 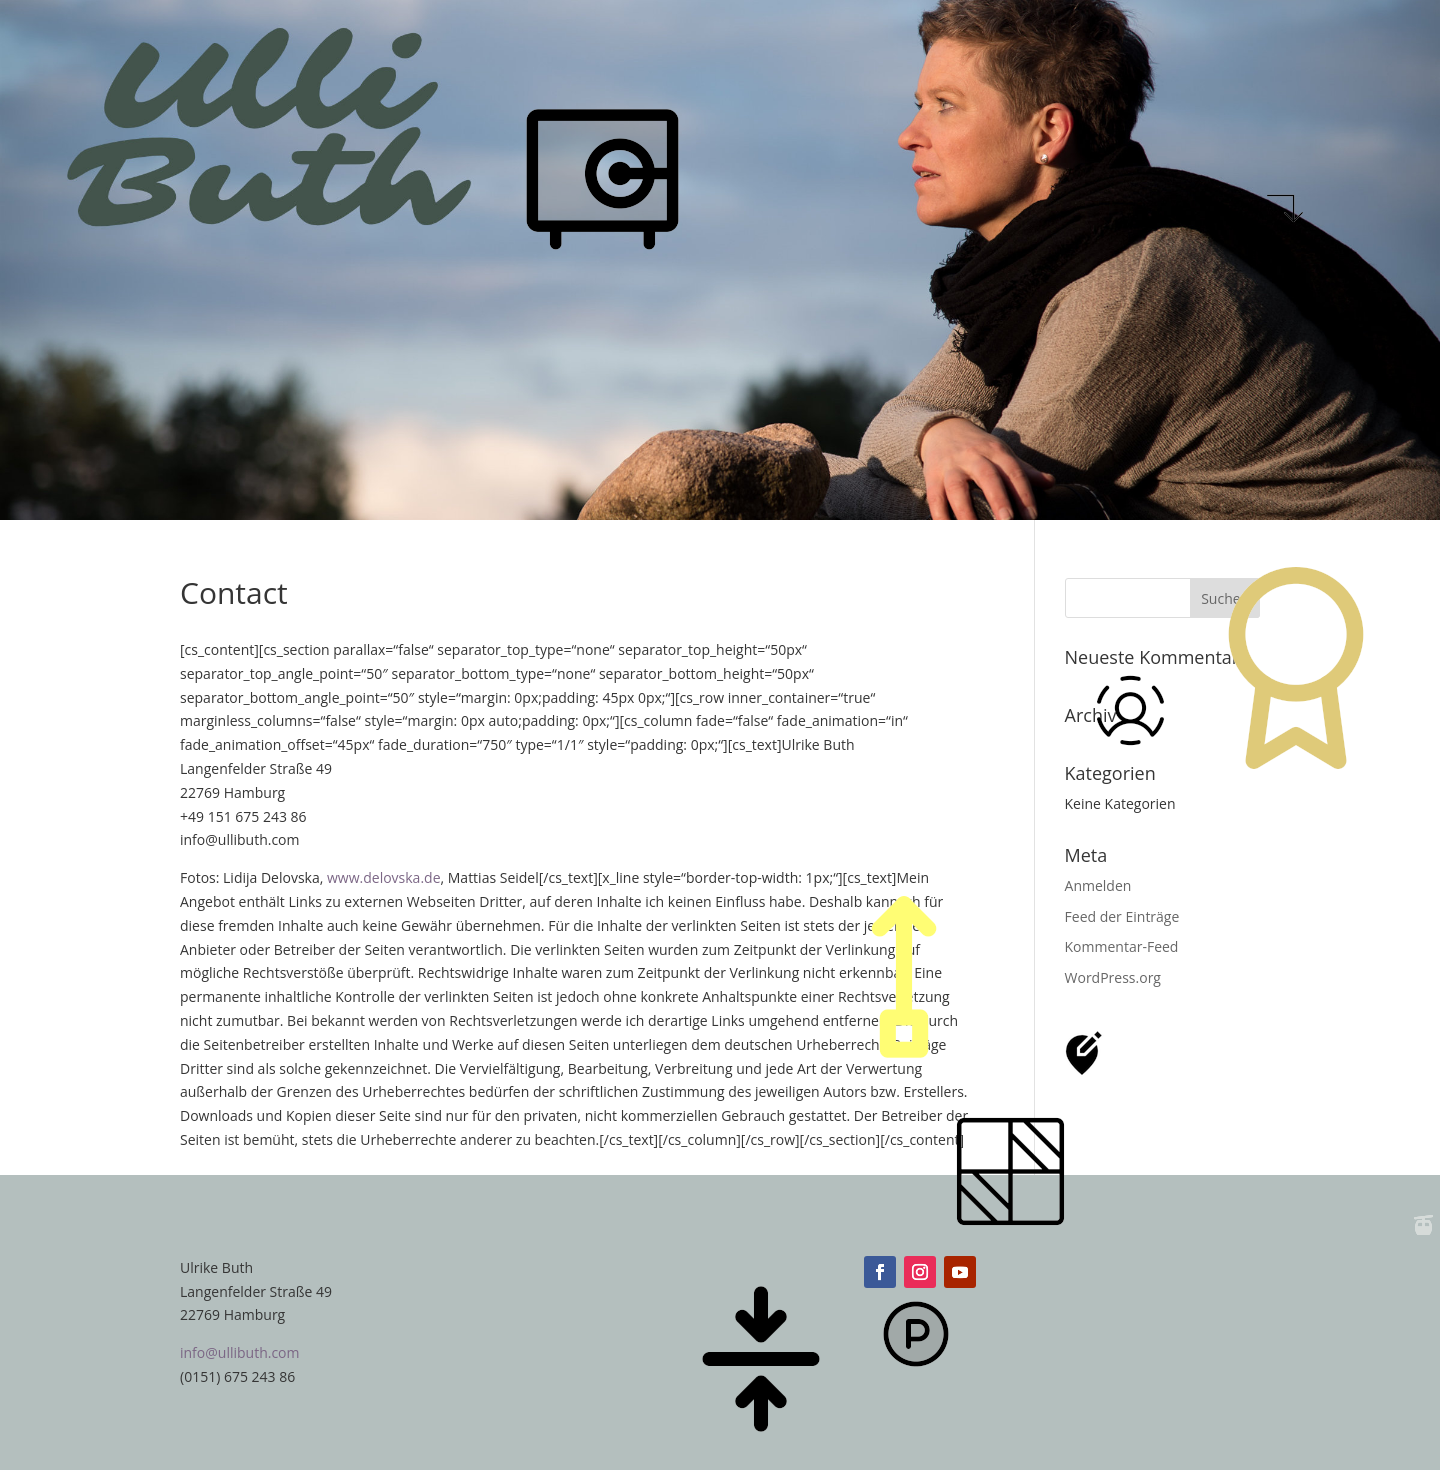 I want to click on access ski lift or cable car information, so click(x=1423, y=1225).